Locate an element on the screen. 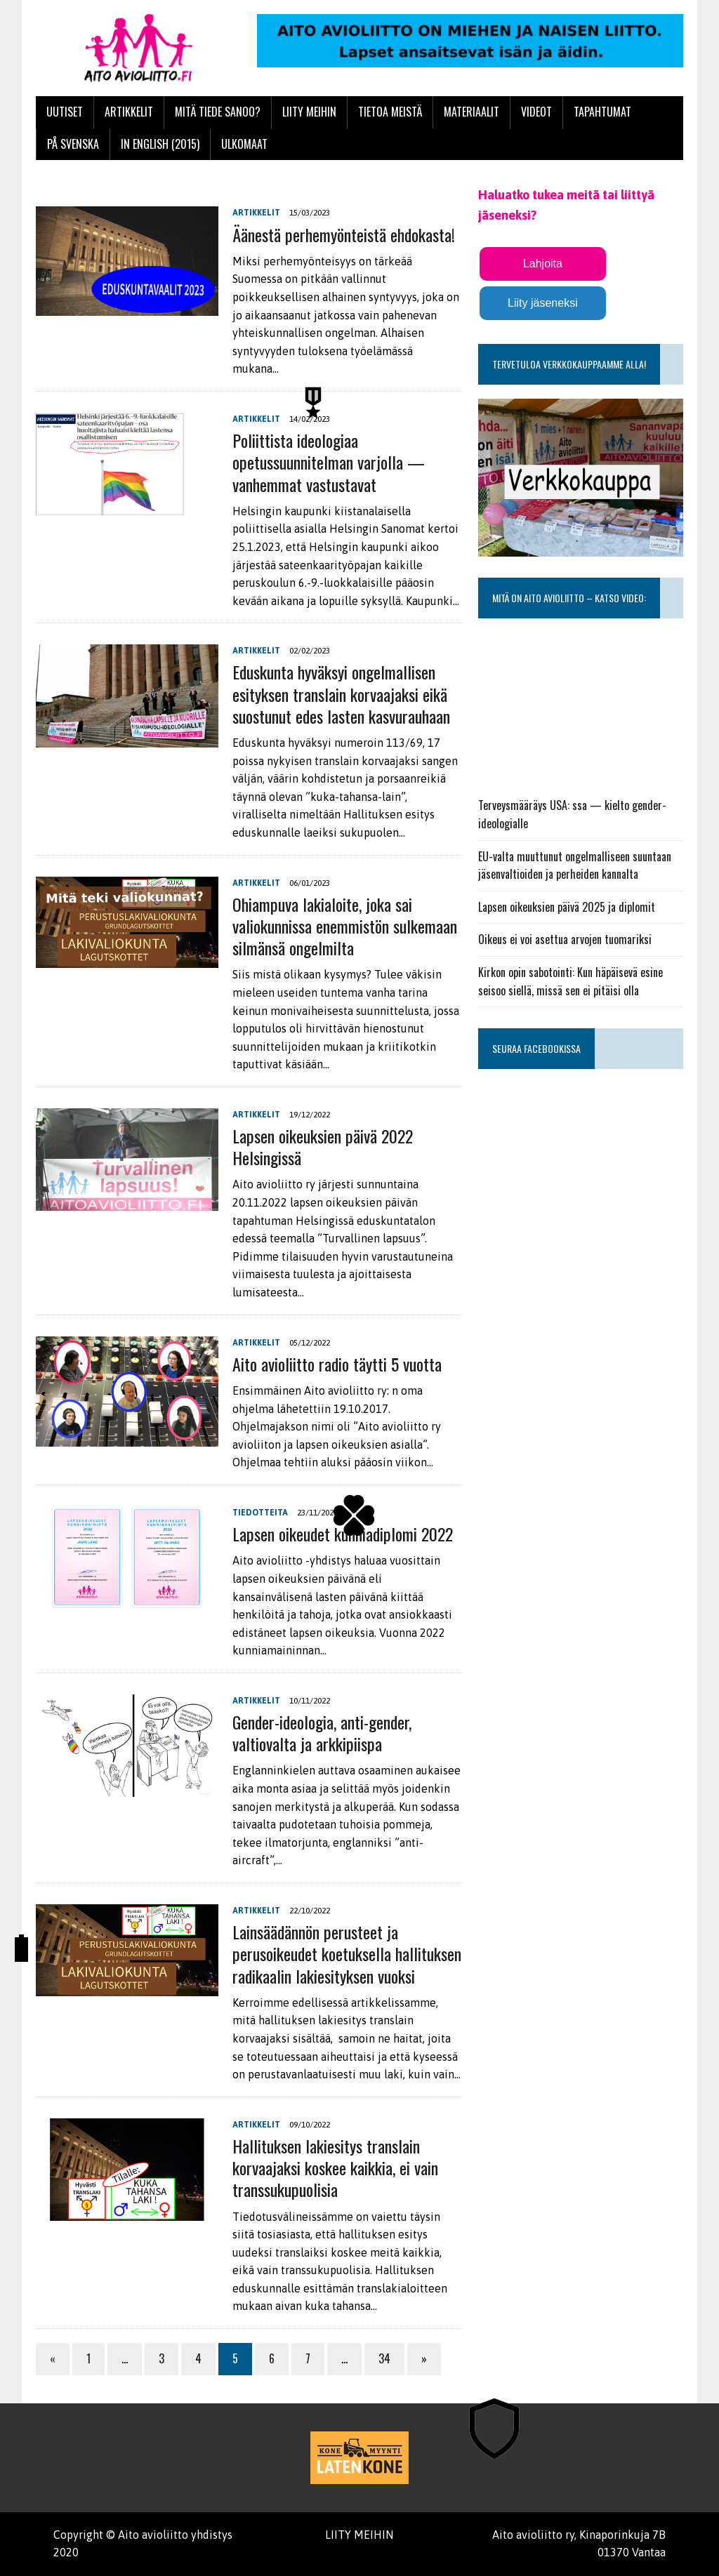  access security settings is located at coordinates (494, 2429).